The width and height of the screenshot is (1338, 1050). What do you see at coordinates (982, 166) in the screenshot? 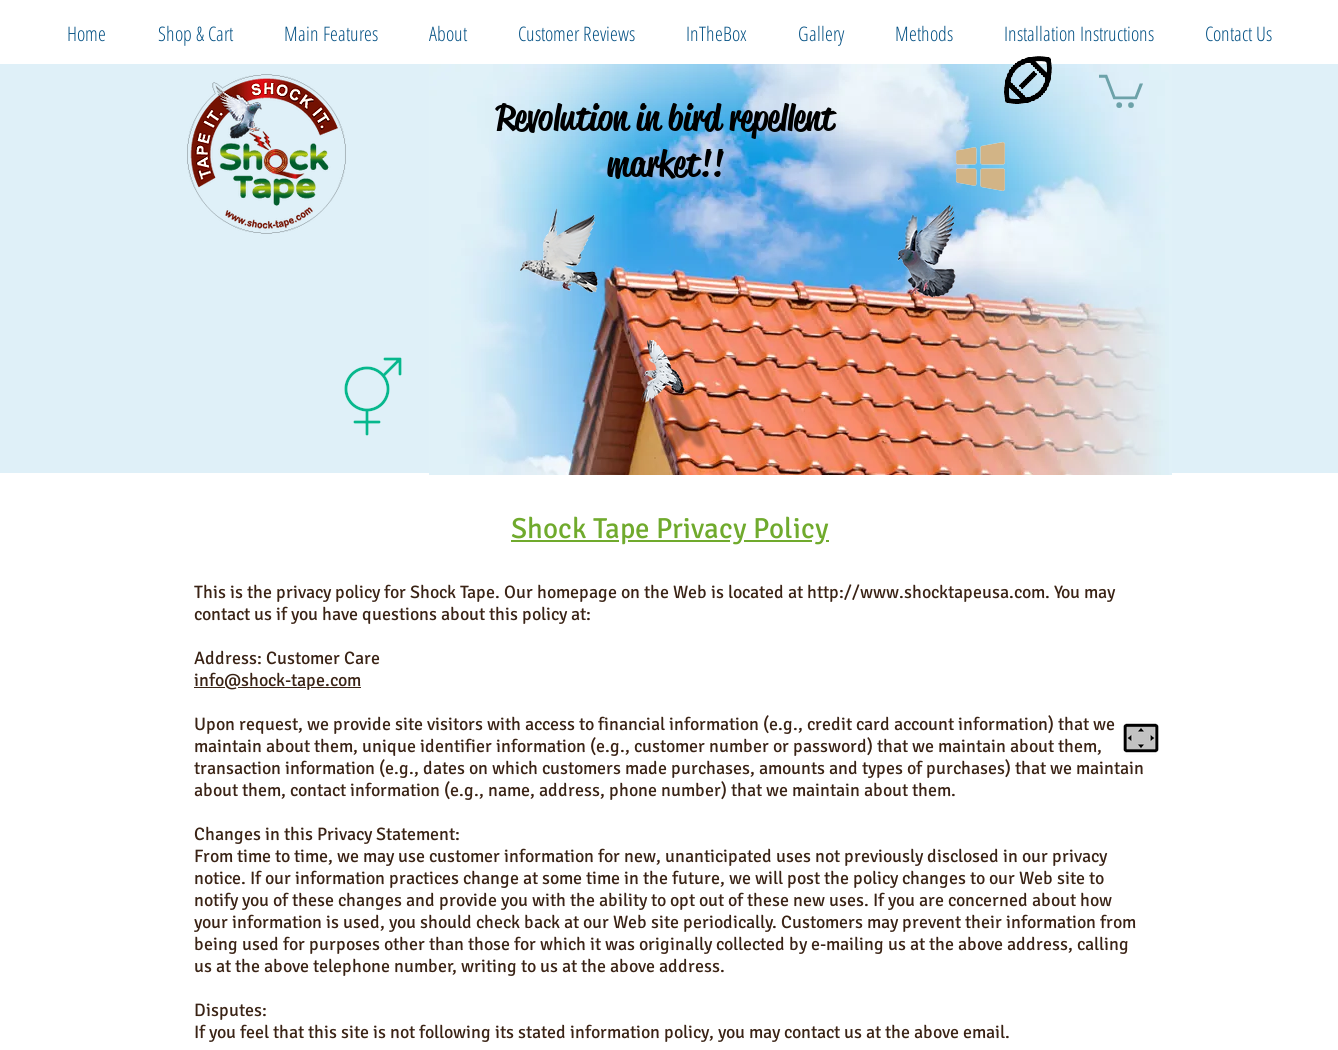
I see `open the Windows start menu` at bounding box center [982, 166].